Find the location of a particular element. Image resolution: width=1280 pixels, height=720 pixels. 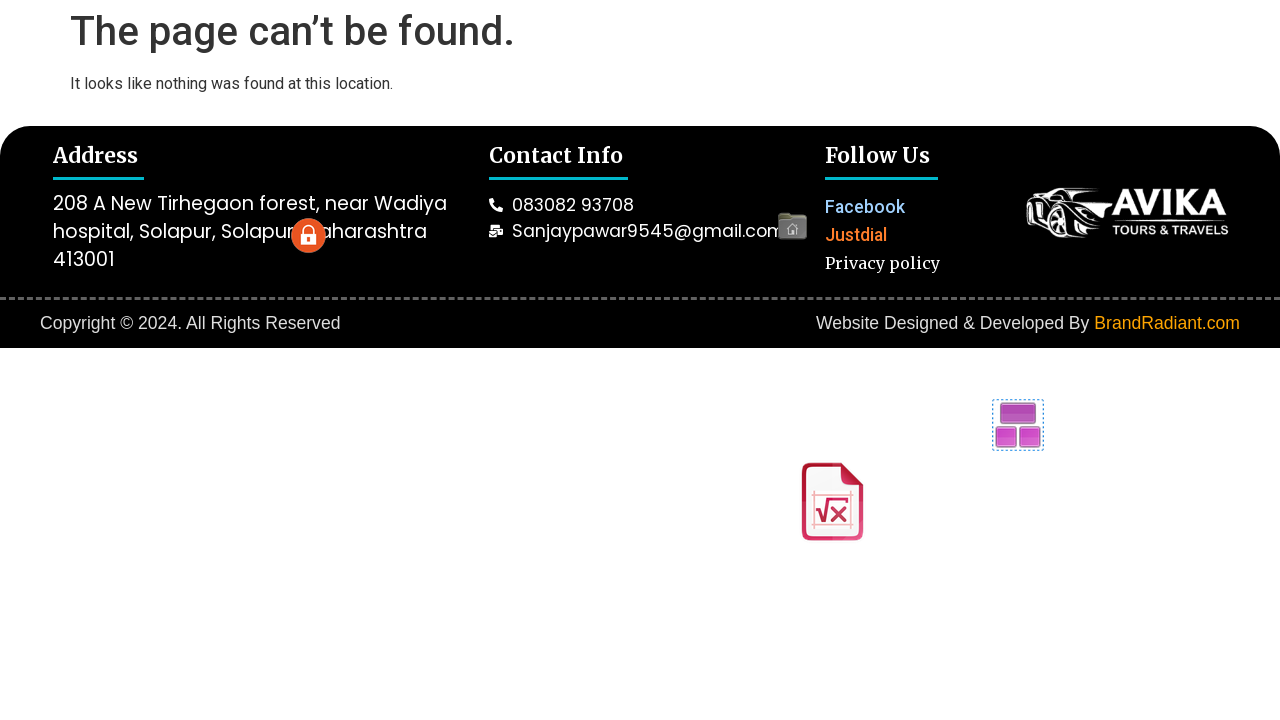

access your home folder is located at coordinates (792, 225).